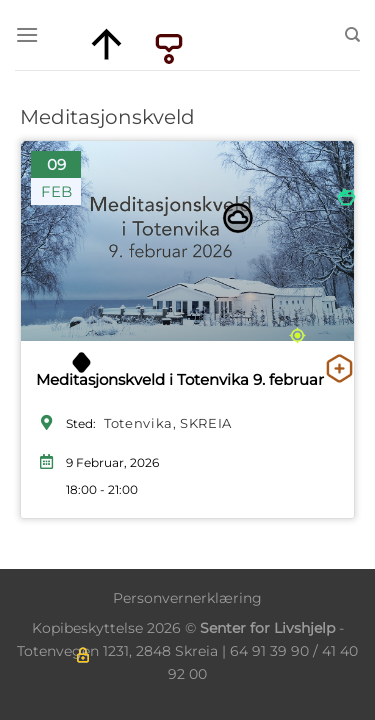 The width and height of the screenshot is (375, 720). Describe the element at coordinates (106, 44) in the screenshot. I see `scroll to top of page` at that location.